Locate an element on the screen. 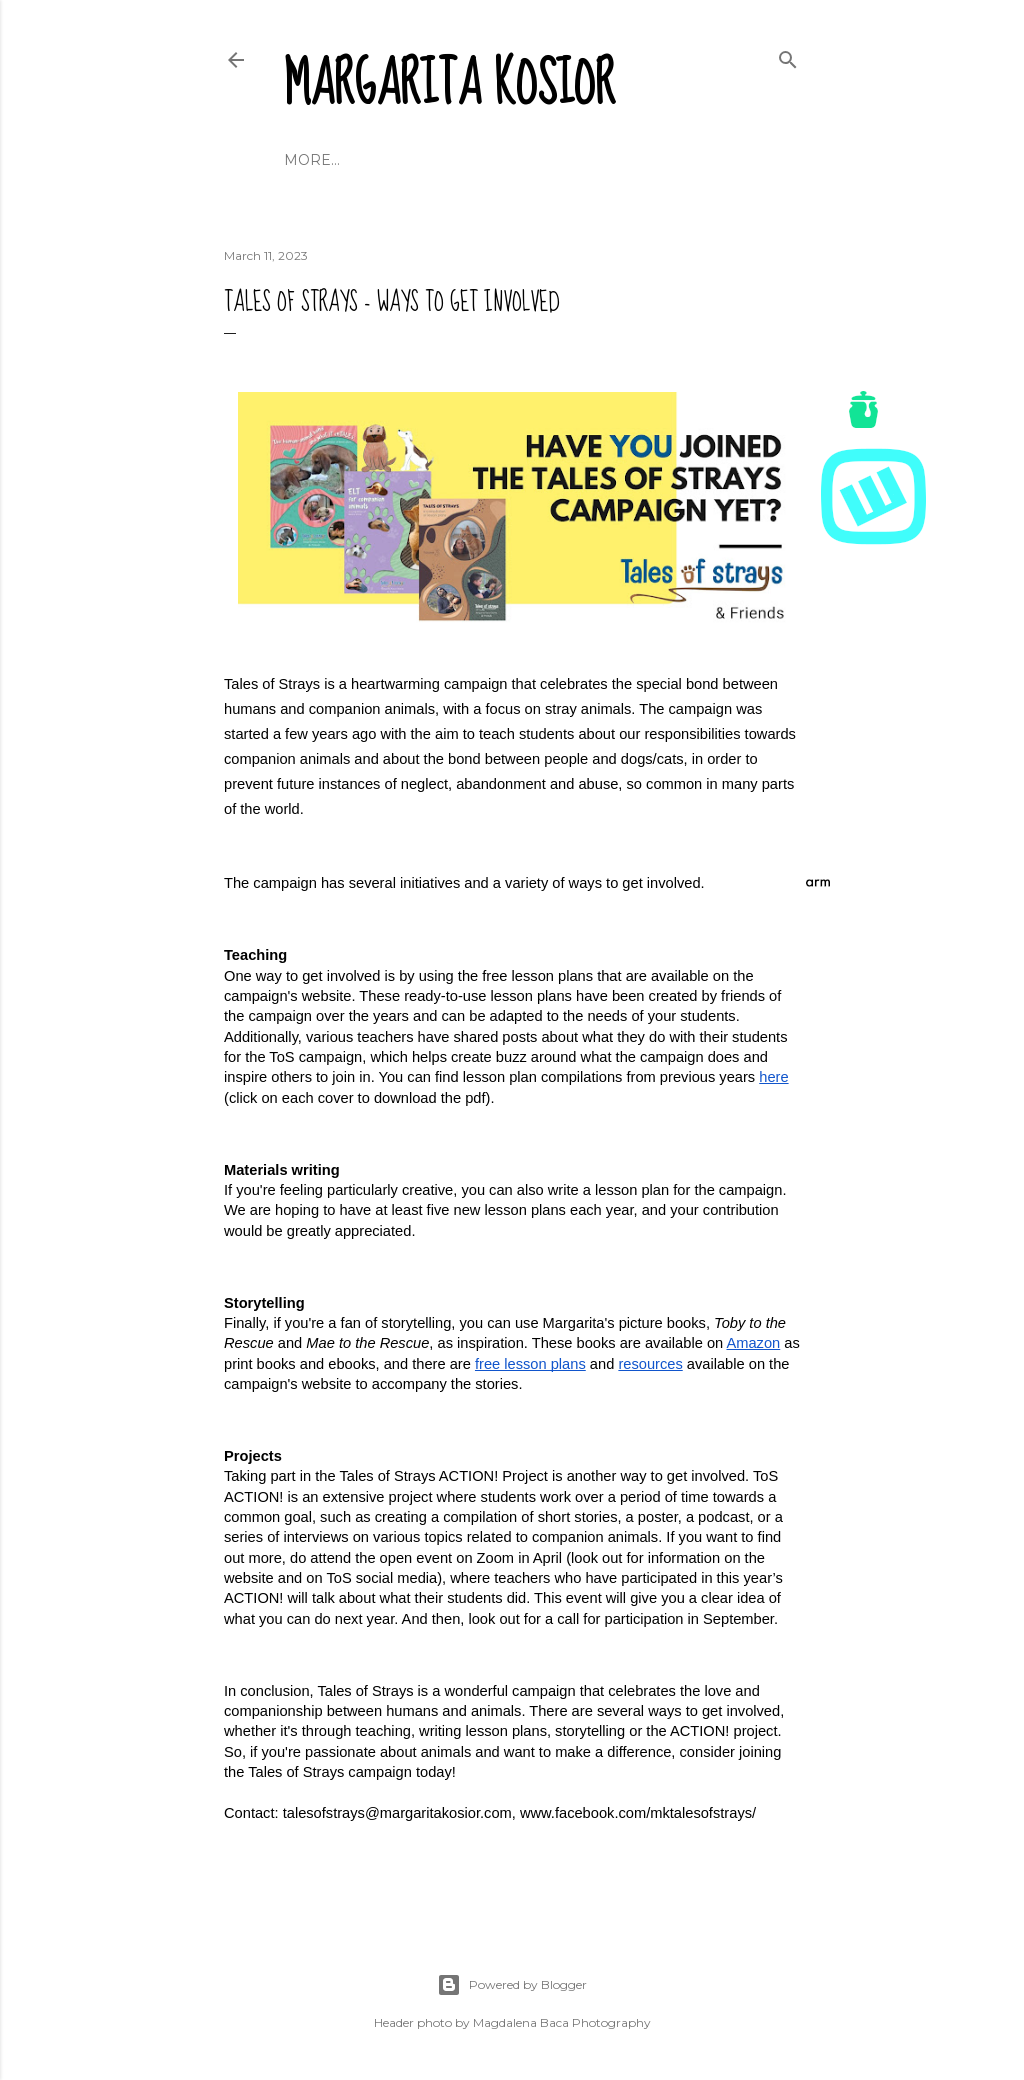 Image resolution: width=1024 pixels, height=2080 pixels. Arm company logo is located at coordinates (818, 883).